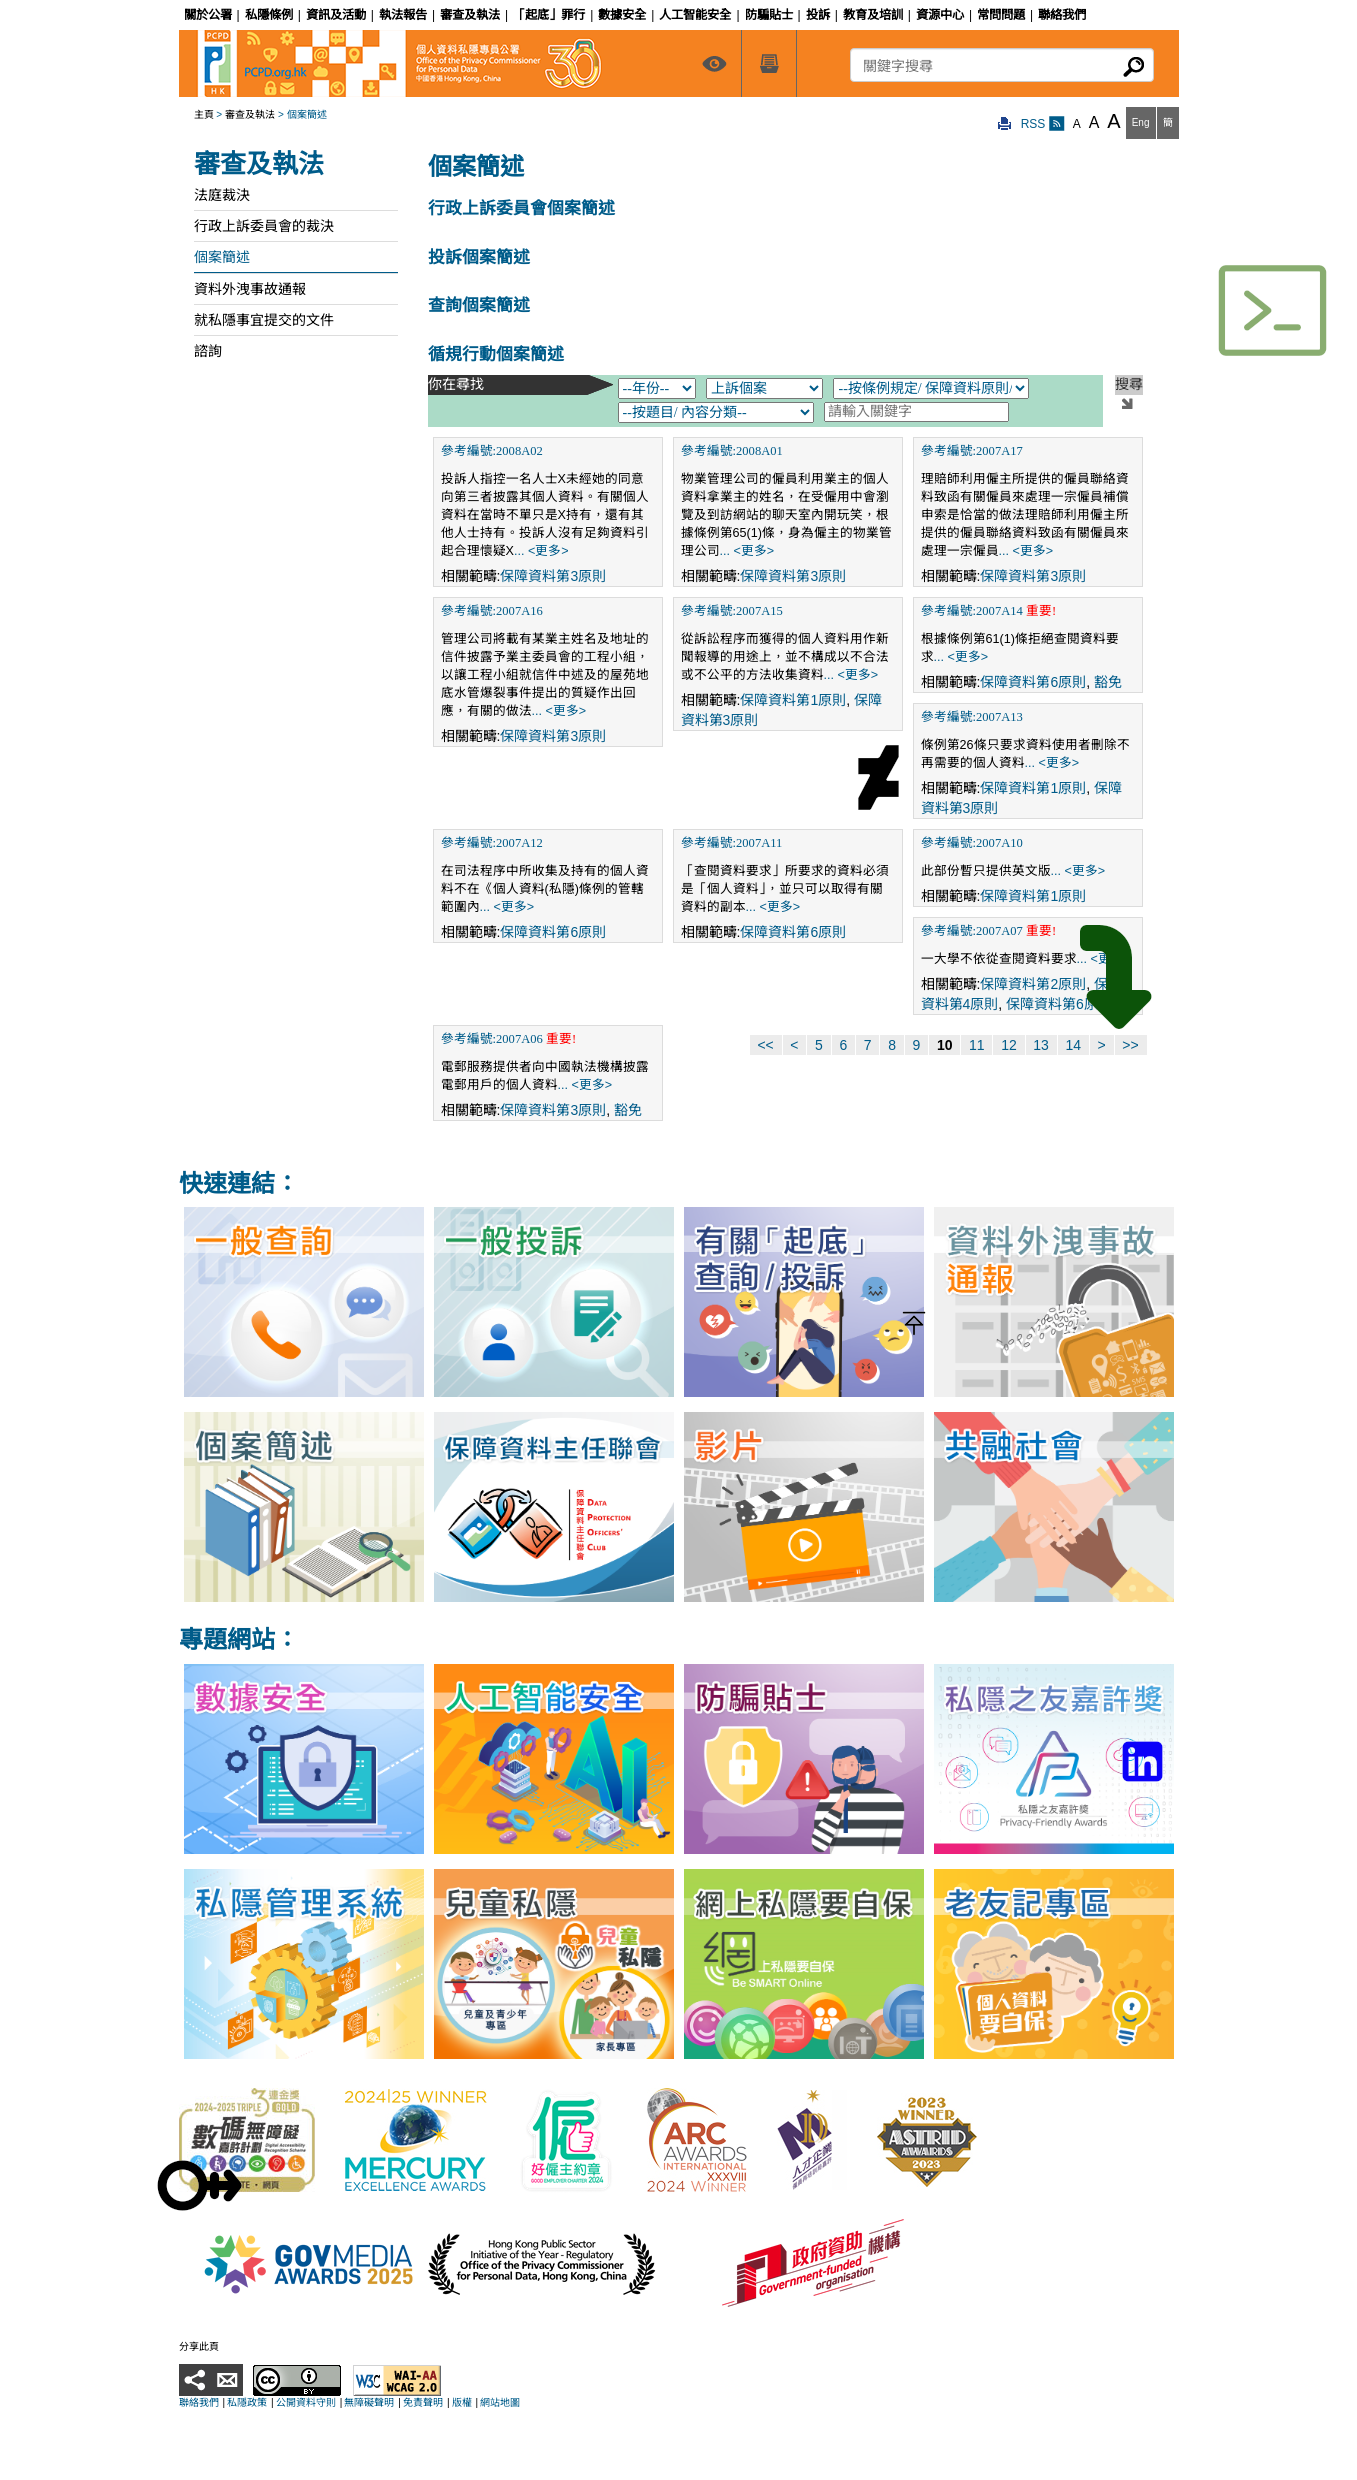  What do you see at coordinates (914, 1323) in the screenshot?
I see `move item to top of list` at bounding box center [914, 1323].